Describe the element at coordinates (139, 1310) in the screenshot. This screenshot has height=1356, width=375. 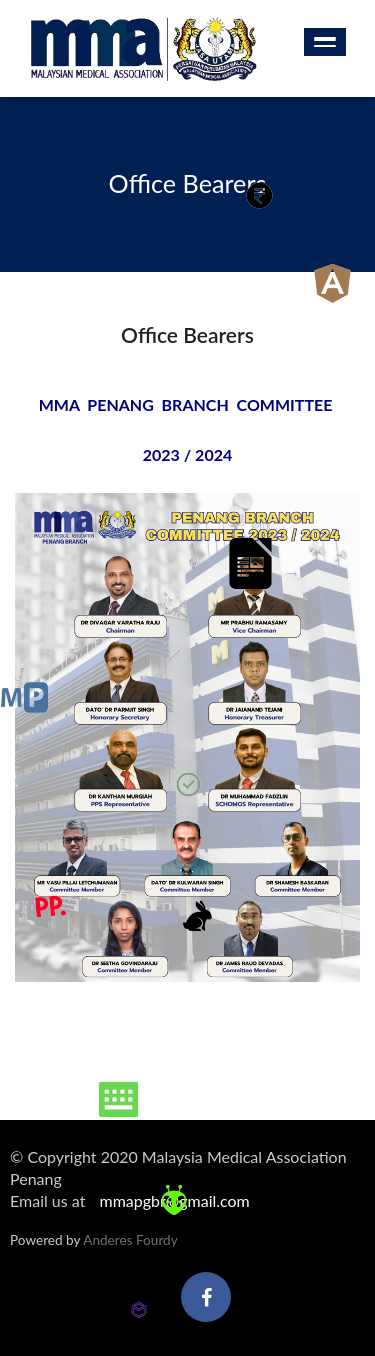
I see `mailtrap email testing service logo` at that location.